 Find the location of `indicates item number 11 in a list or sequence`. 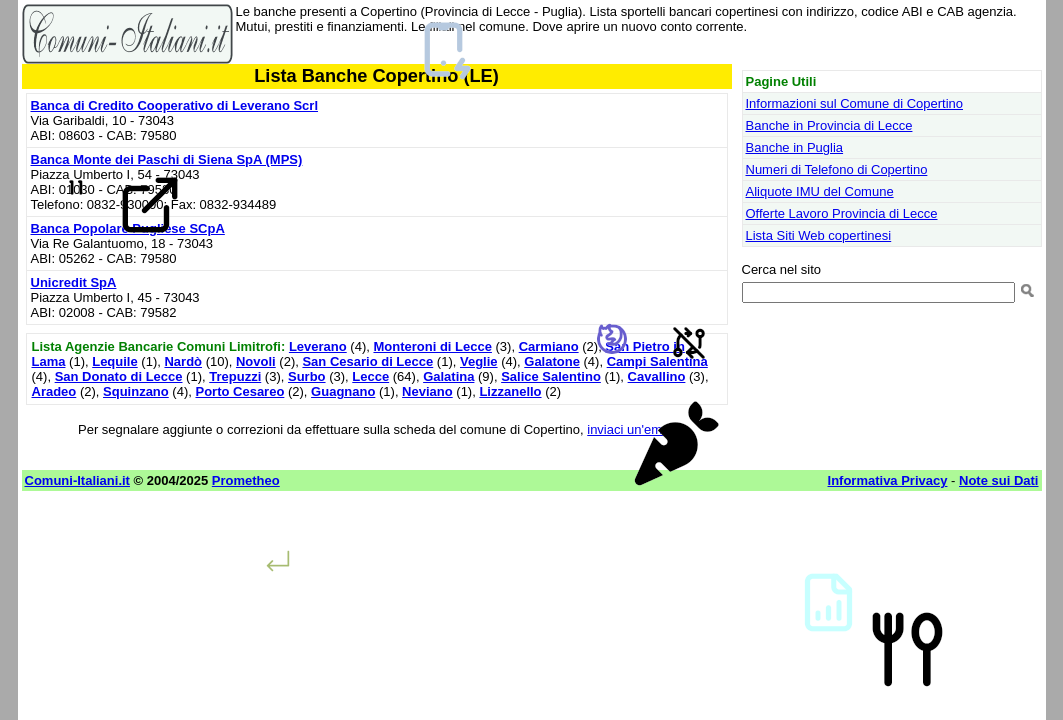

indicates item number 11 in a list or sequence is located at coordinates (76, 187).